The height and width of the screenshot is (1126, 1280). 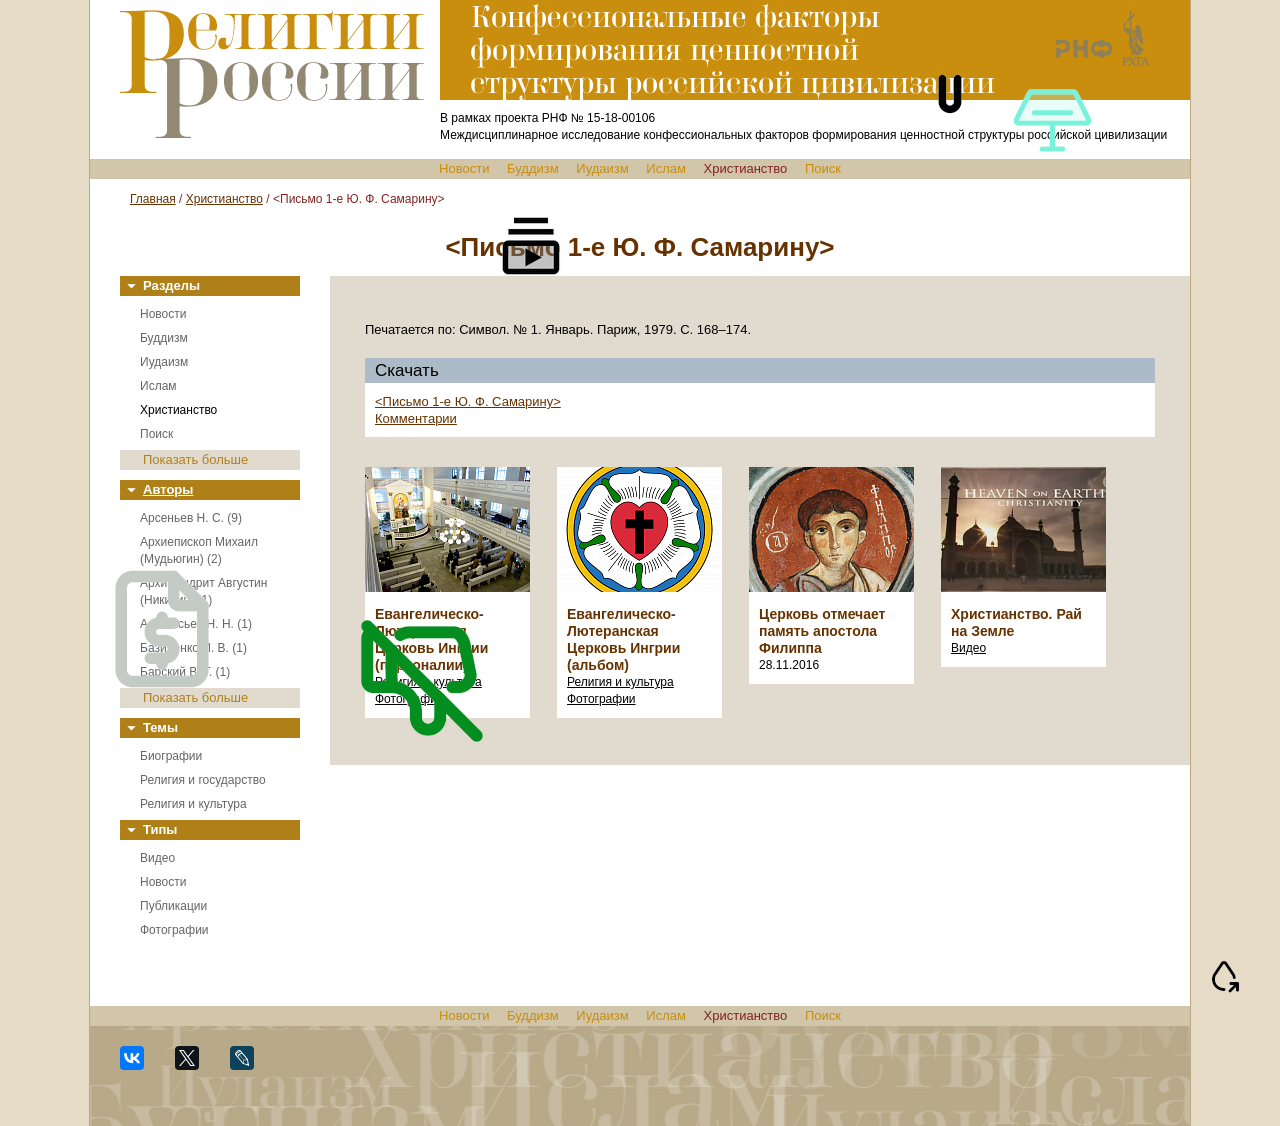 What do you see at coordinates (1224, 976) in the screenshot?
I see `share water usage or hydration data` at bounding box center [1224, 976].